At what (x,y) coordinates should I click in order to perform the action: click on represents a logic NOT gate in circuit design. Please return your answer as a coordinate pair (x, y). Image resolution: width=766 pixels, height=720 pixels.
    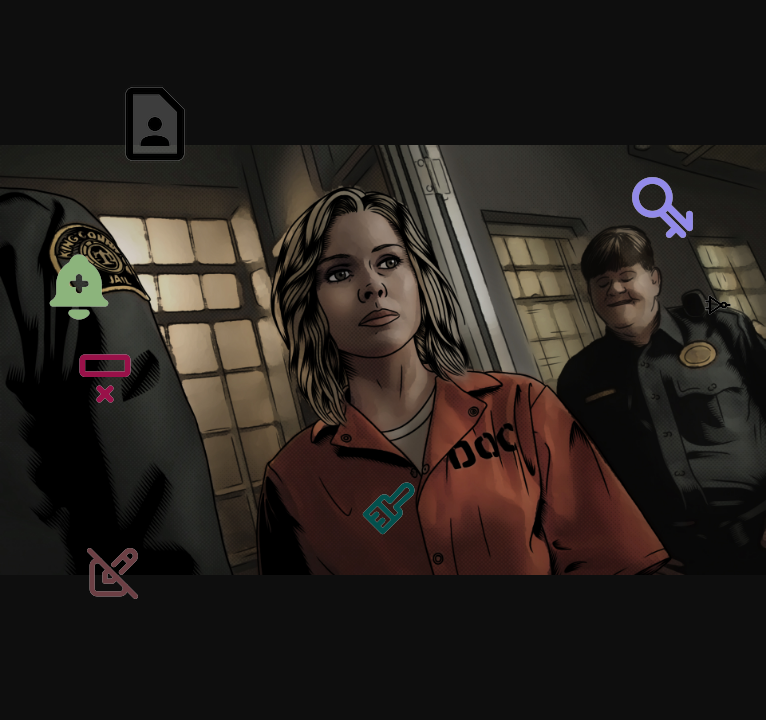
    Looking at the image, I should click on (718, 305).